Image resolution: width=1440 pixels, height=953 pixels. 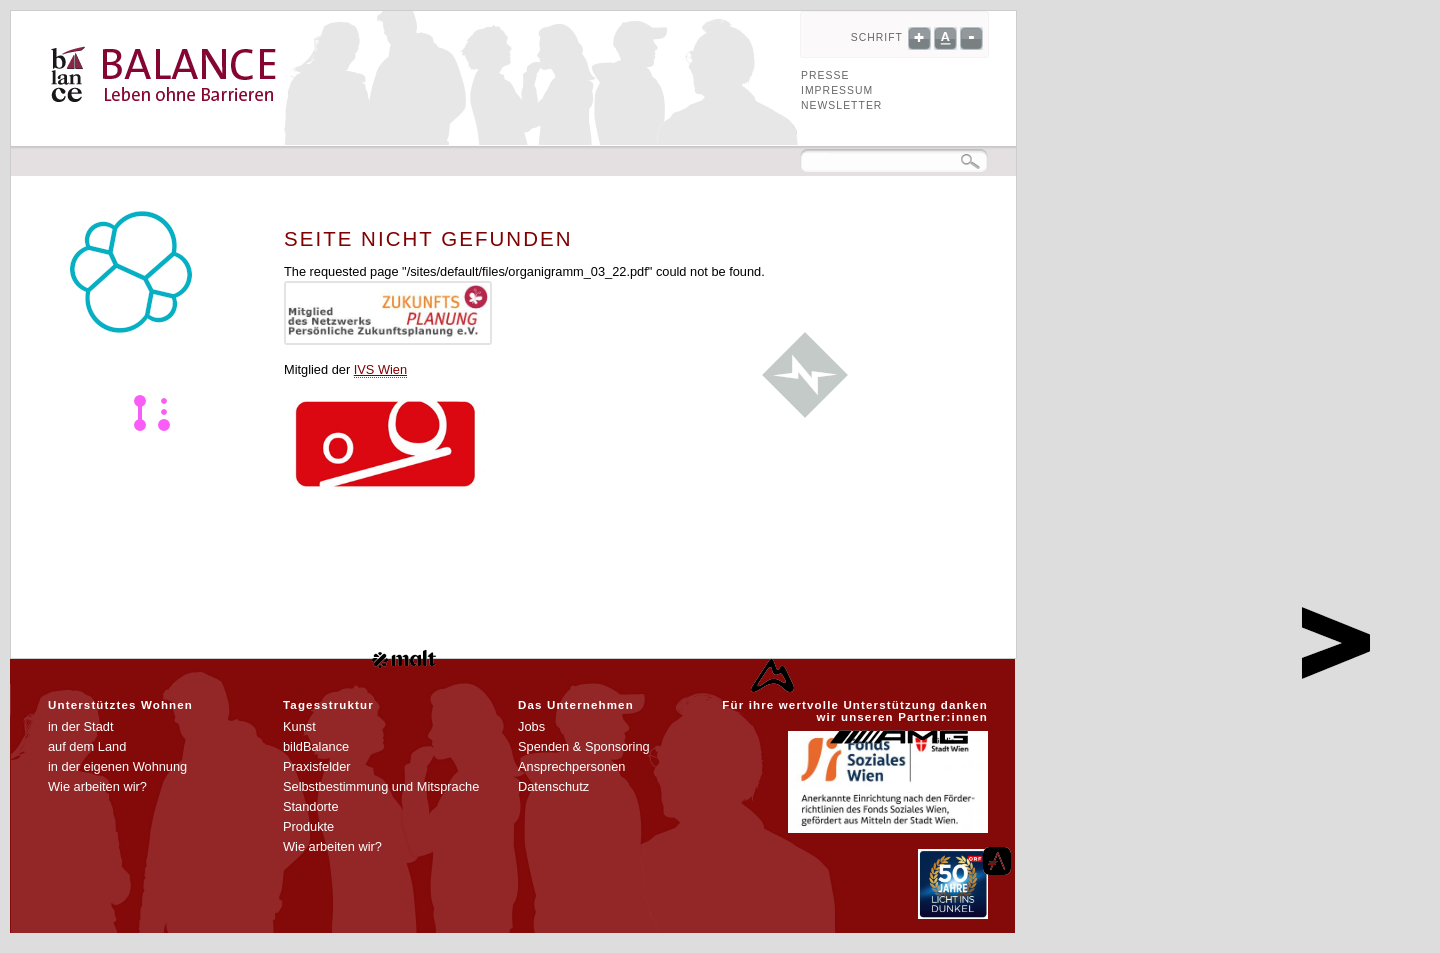 What do you see at coordinates (772, 675) in the screenshot?
I see `open the AllTrails app` at bounding box center [772, 675].